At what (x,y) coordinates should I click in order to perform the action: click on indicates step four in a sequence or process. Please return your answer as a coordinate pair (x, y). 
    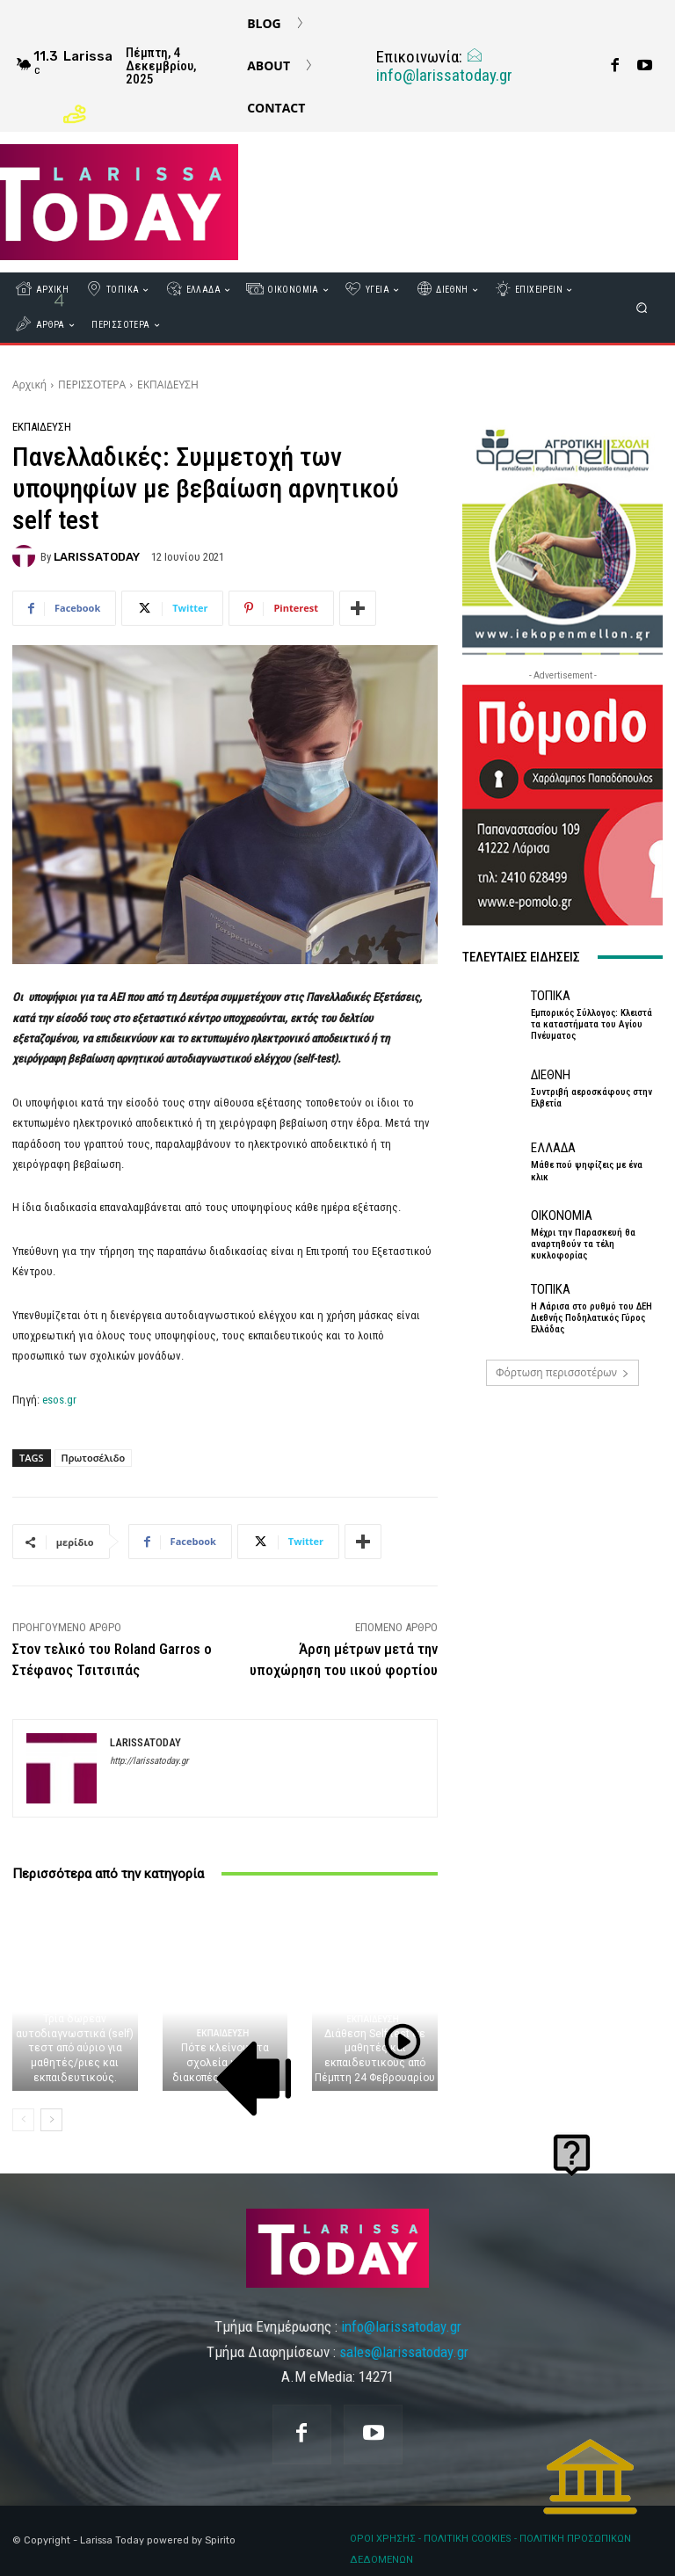
    Looking at the image, I should click on (59, 300).